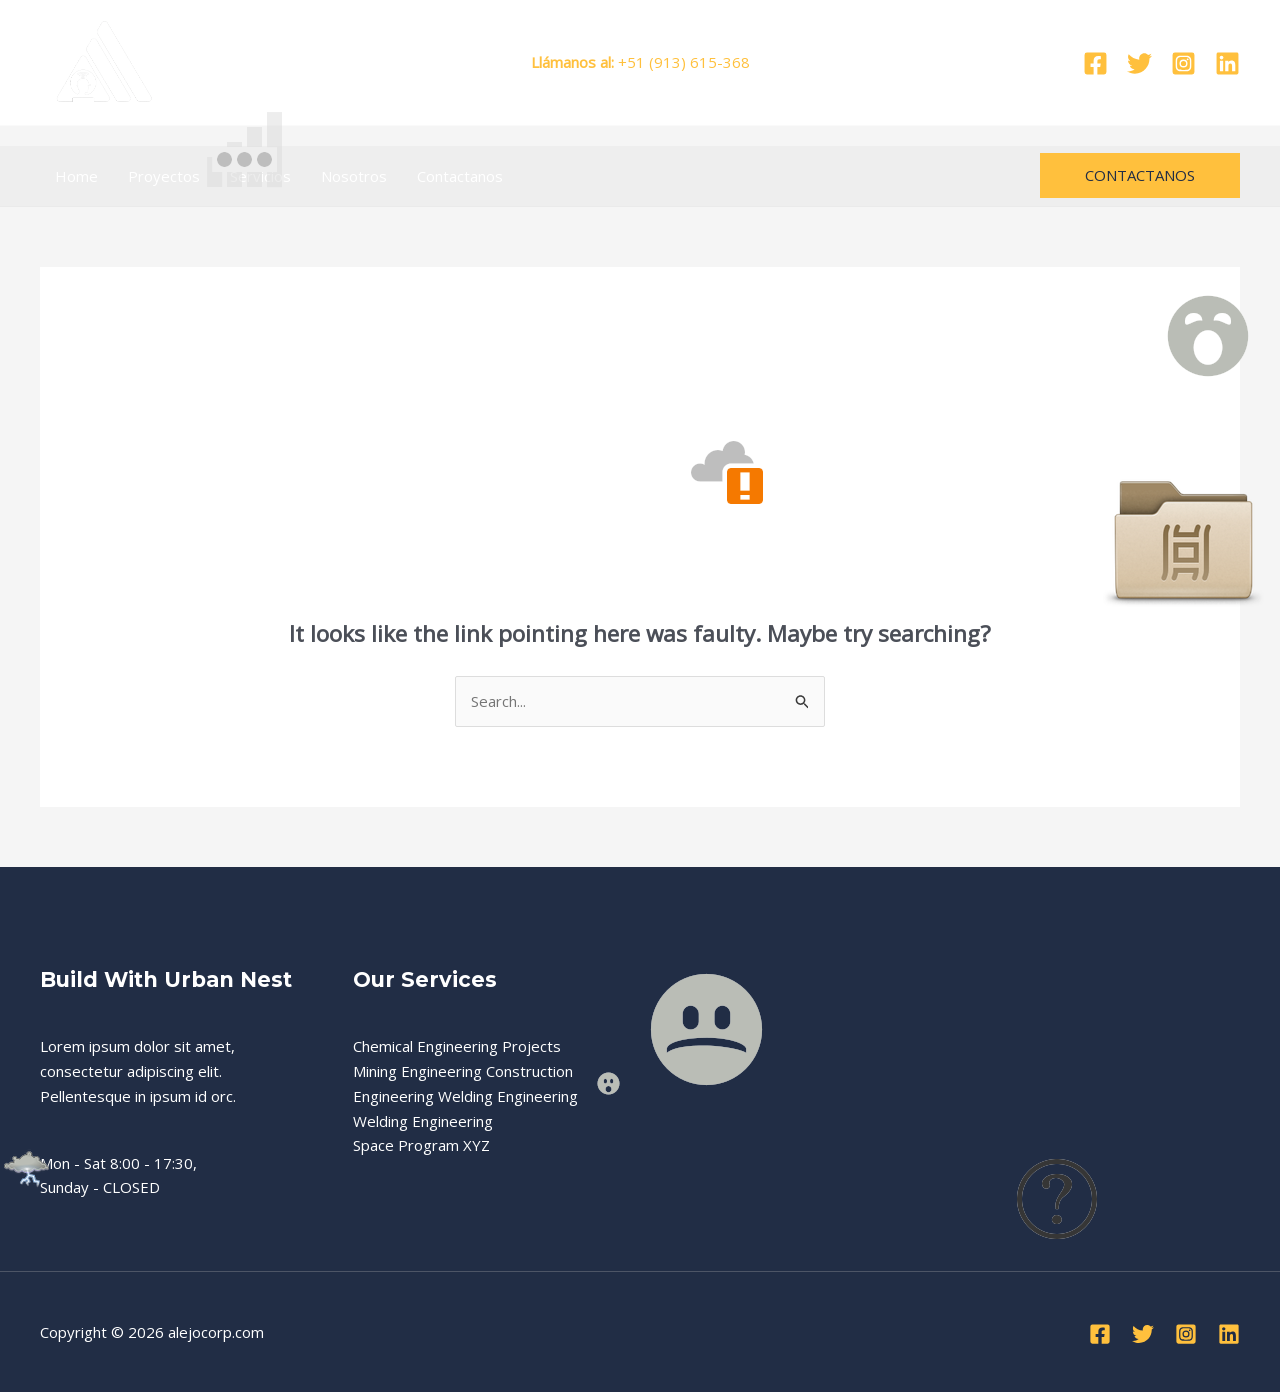 Image resolution: width=1280 pixels, height=1392 pixels. Describe the element at coordinates (247, 152) in the screenshot. I see `indicates cellular network signal is being acquired` at that location.